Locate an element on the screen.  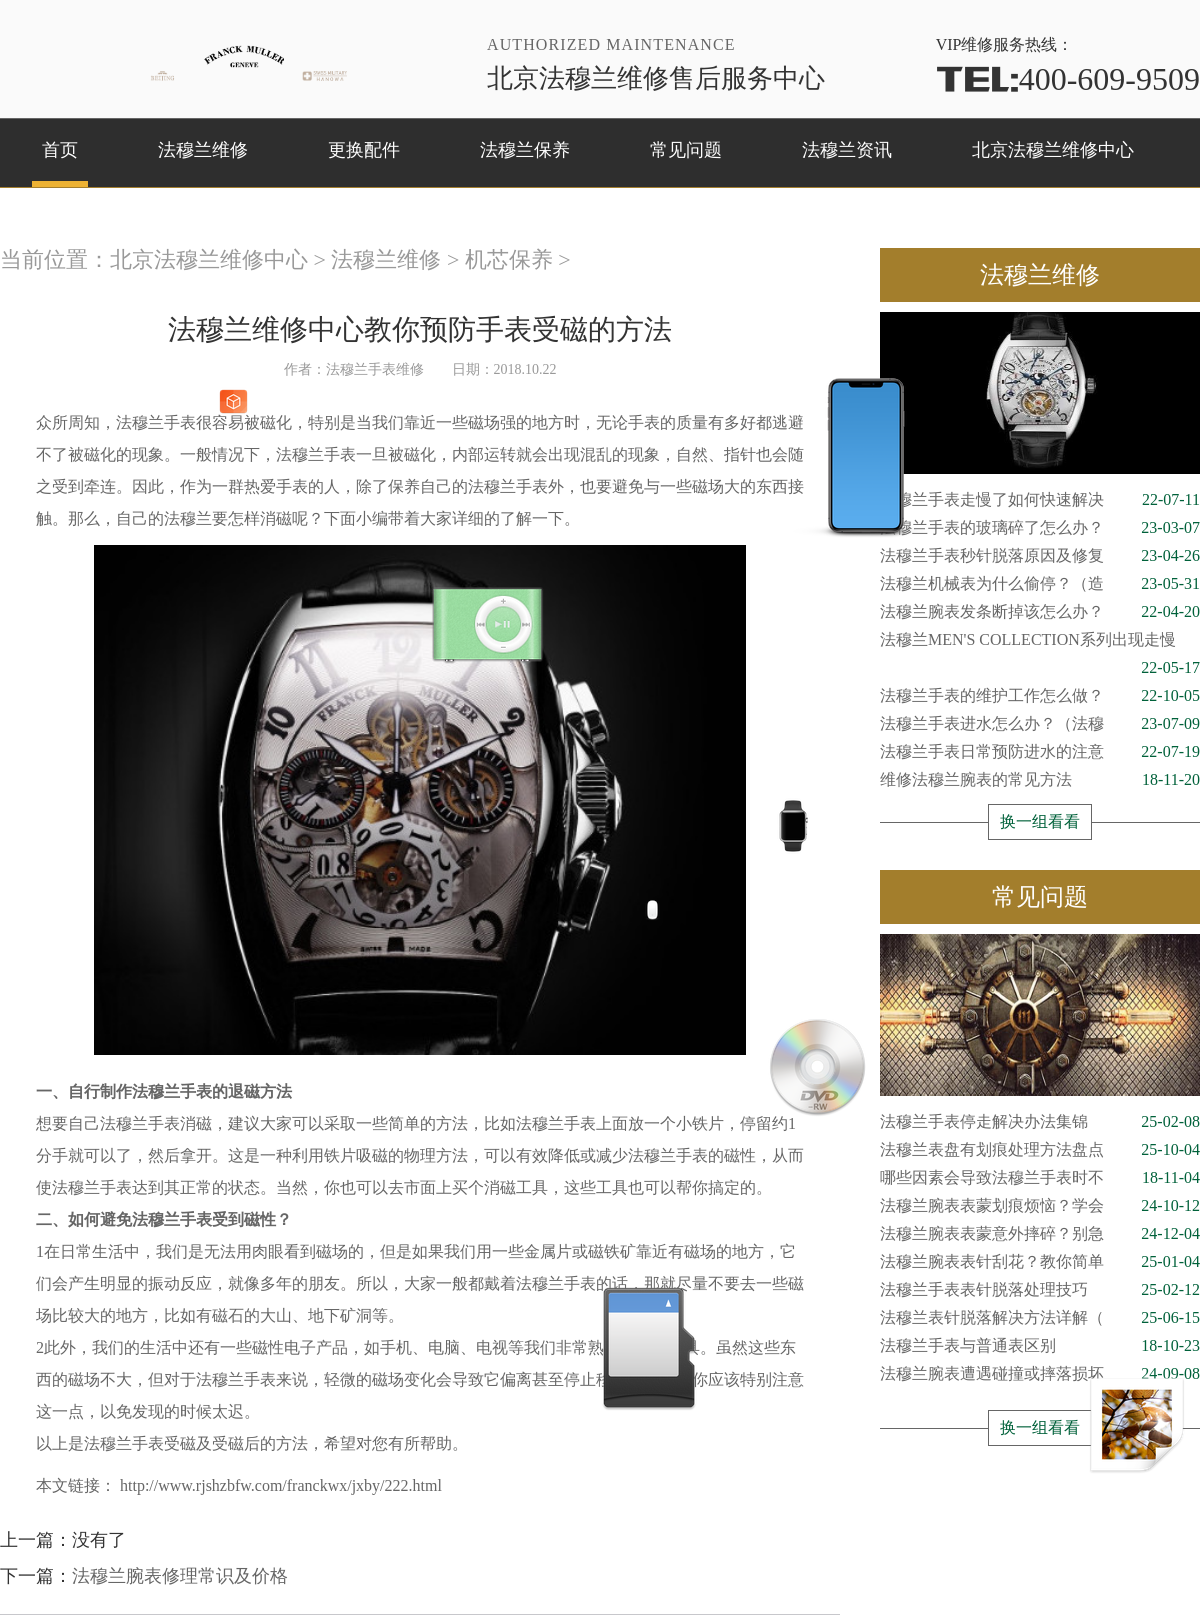
microSD or TransFlash memory card storage device is located at coordinates (651, 1349).